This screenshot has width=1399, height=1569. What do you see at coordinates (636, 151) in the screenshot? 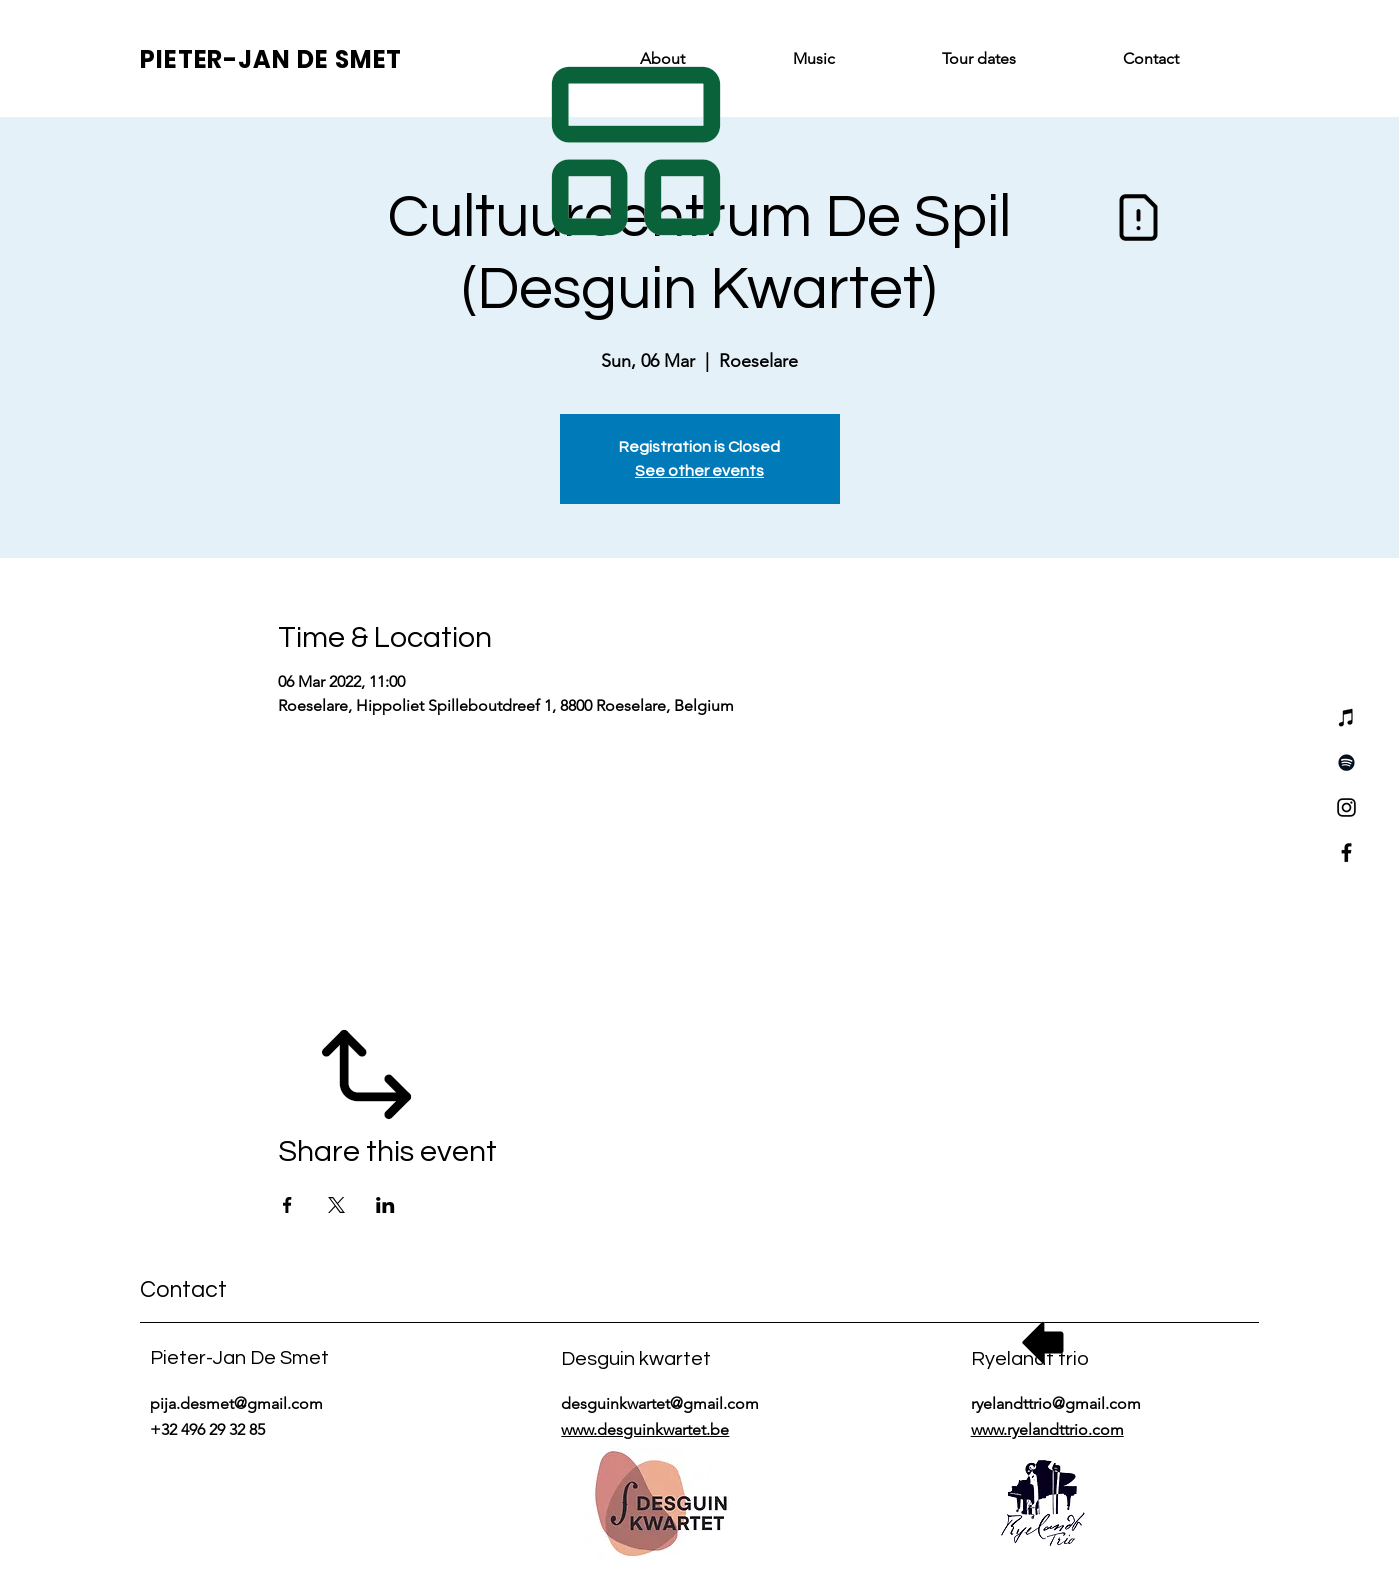
I see `switch to top panel layout view` at bounding box center [636, 151].